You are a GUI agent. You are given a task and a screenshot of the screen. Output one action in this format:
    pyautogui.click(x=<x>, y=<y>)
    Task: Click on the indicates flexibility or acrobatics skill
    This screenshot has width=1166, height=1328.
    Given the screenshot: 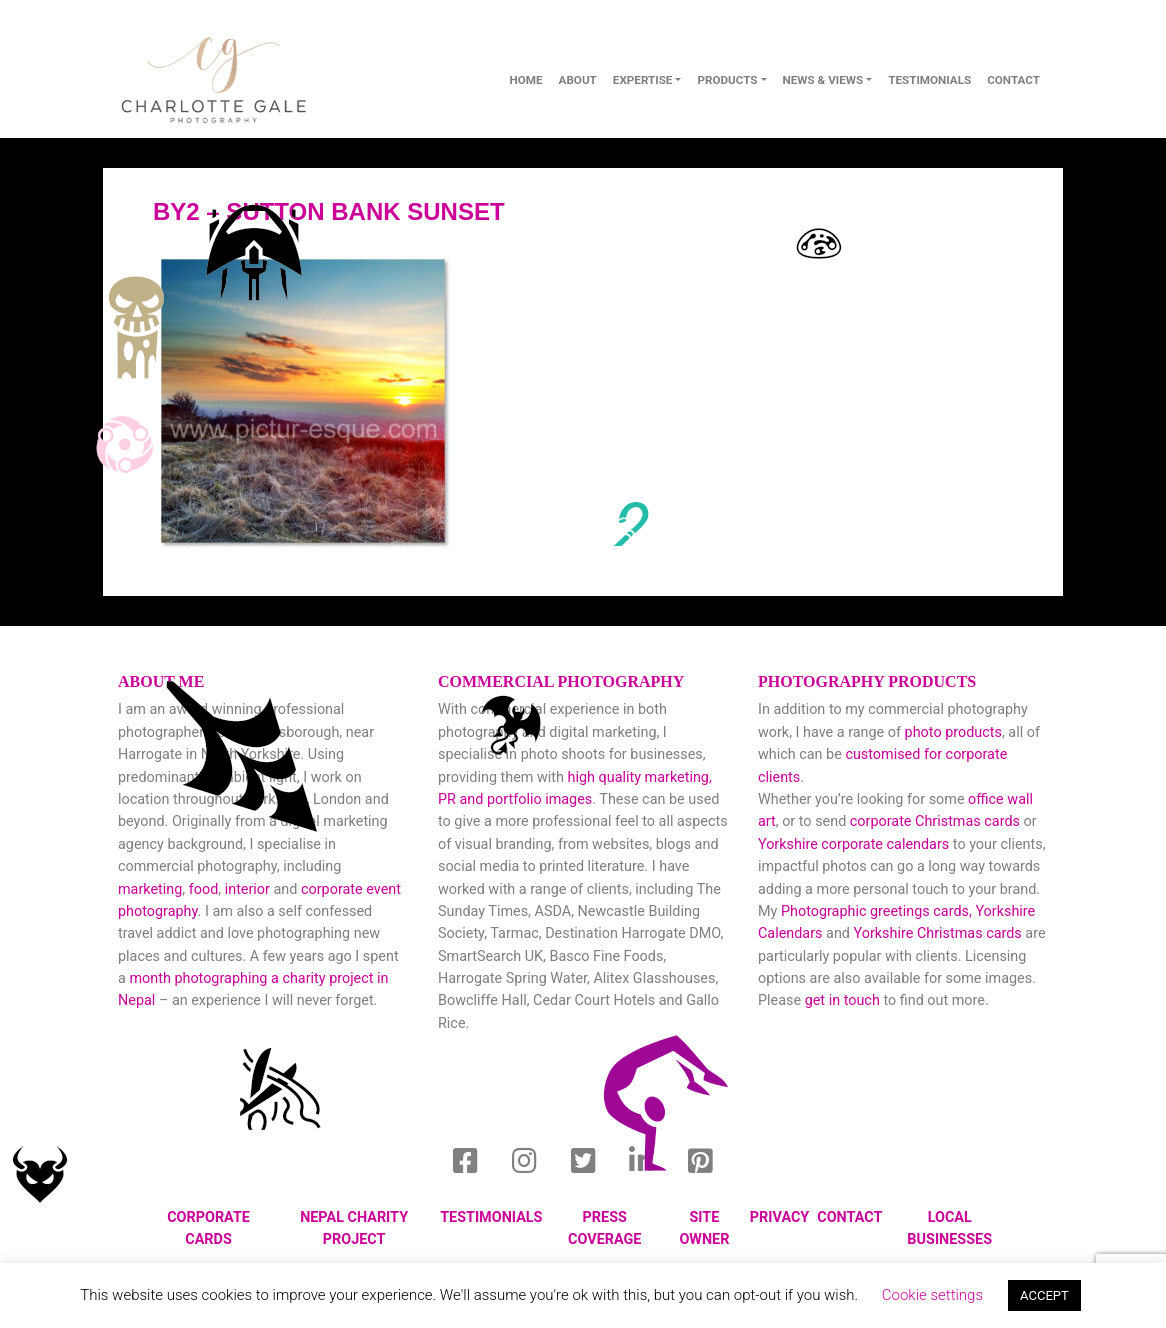 What is the action you would take?
    pyautogui.click(x=666, y=1103)
    